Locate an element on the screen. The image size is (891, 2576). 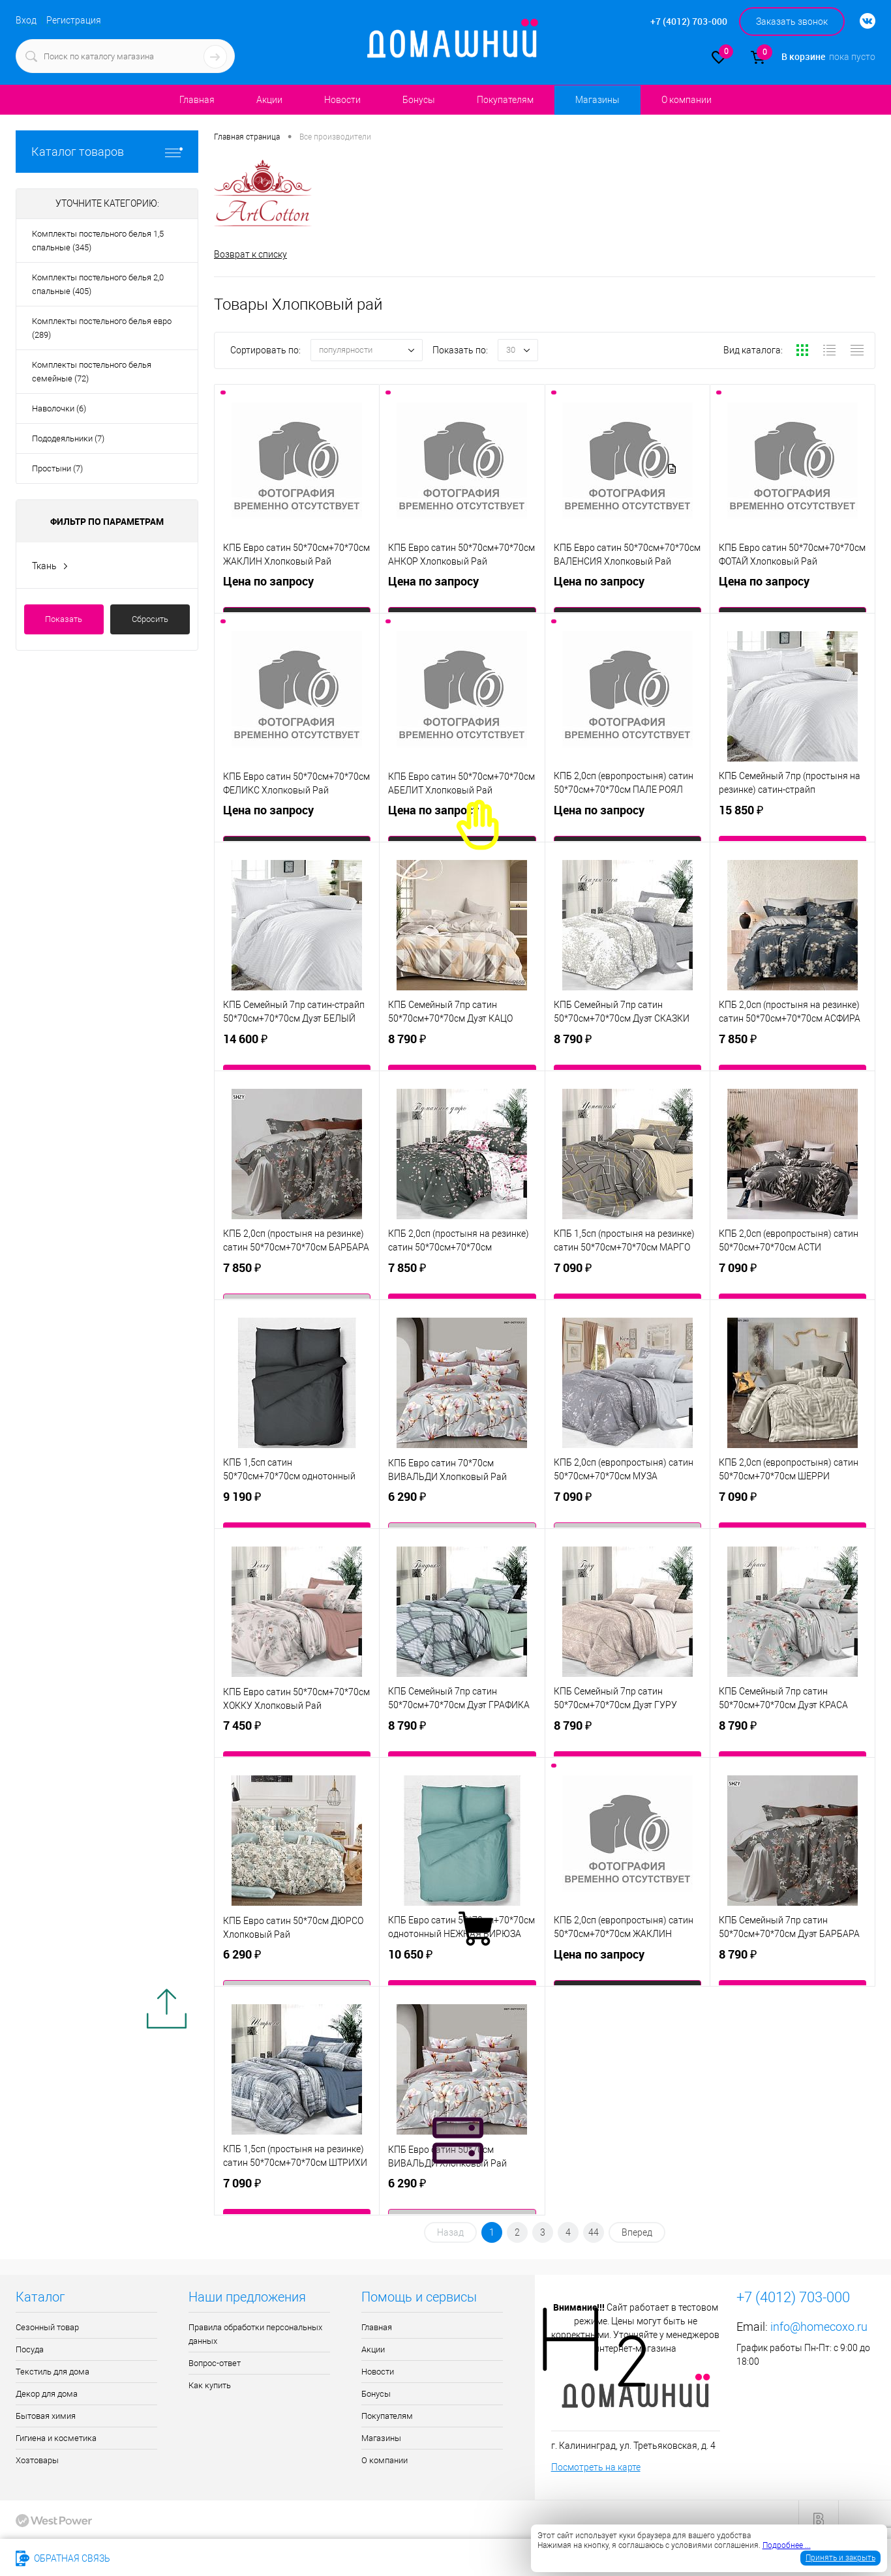
format text as heading level 2 is located at coordinates (588, 2345).